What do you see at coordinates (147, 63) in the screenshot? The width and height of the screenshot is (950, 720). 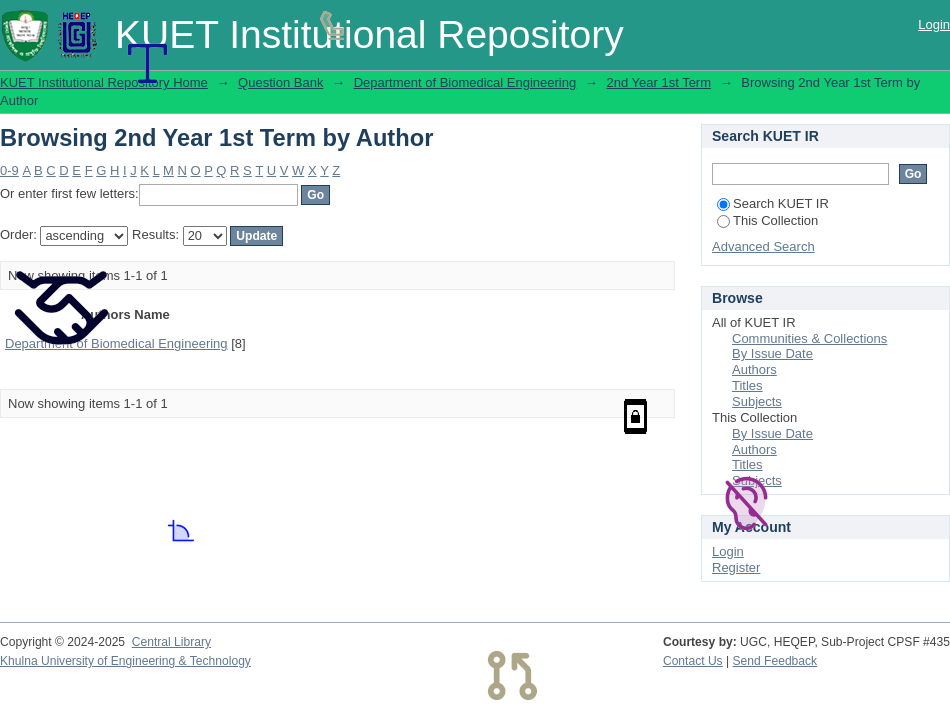 I see `format text or access text styling options` at bounding box center [147, 63].